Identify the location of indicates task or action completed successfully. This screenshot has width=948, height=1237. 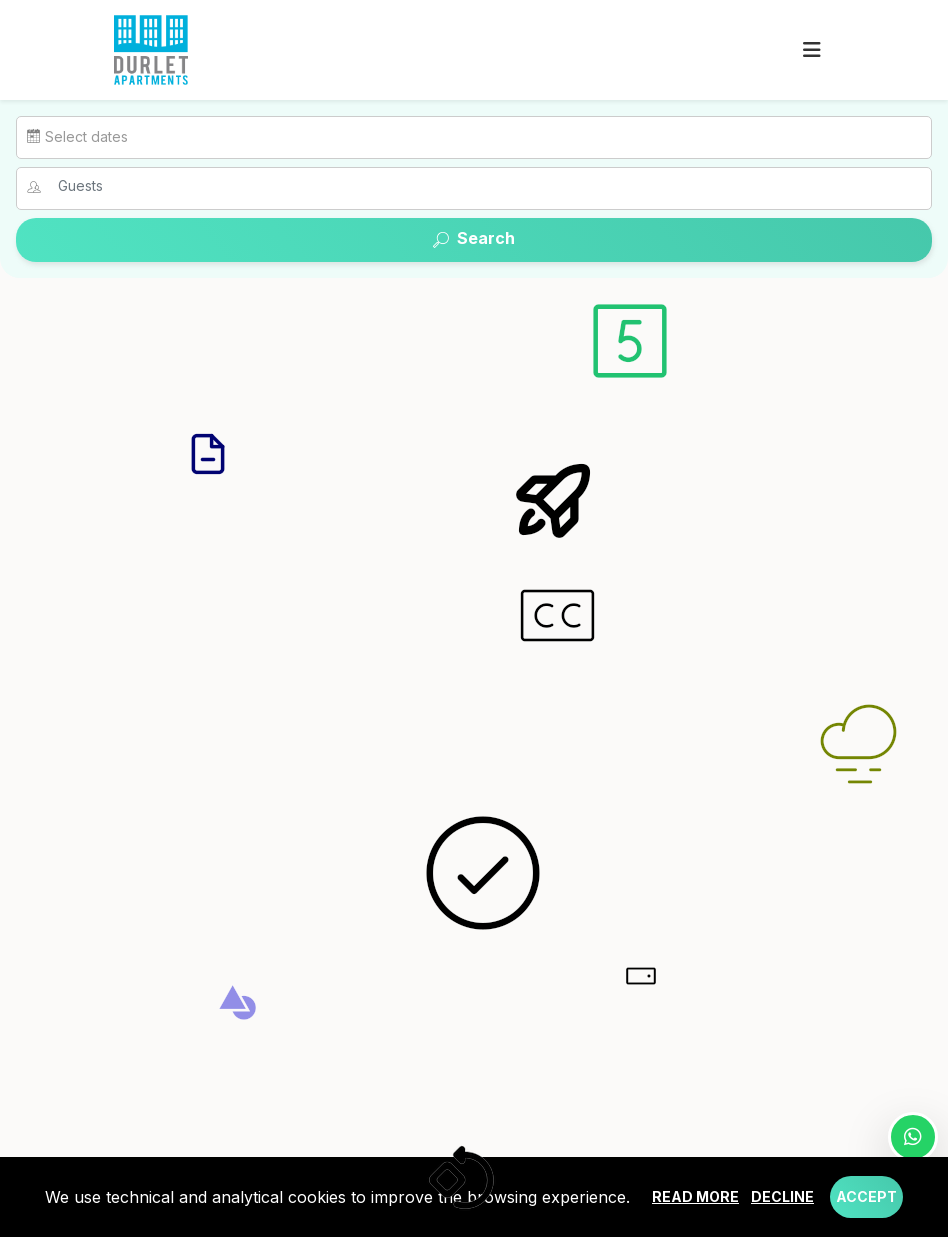
(483, 873).